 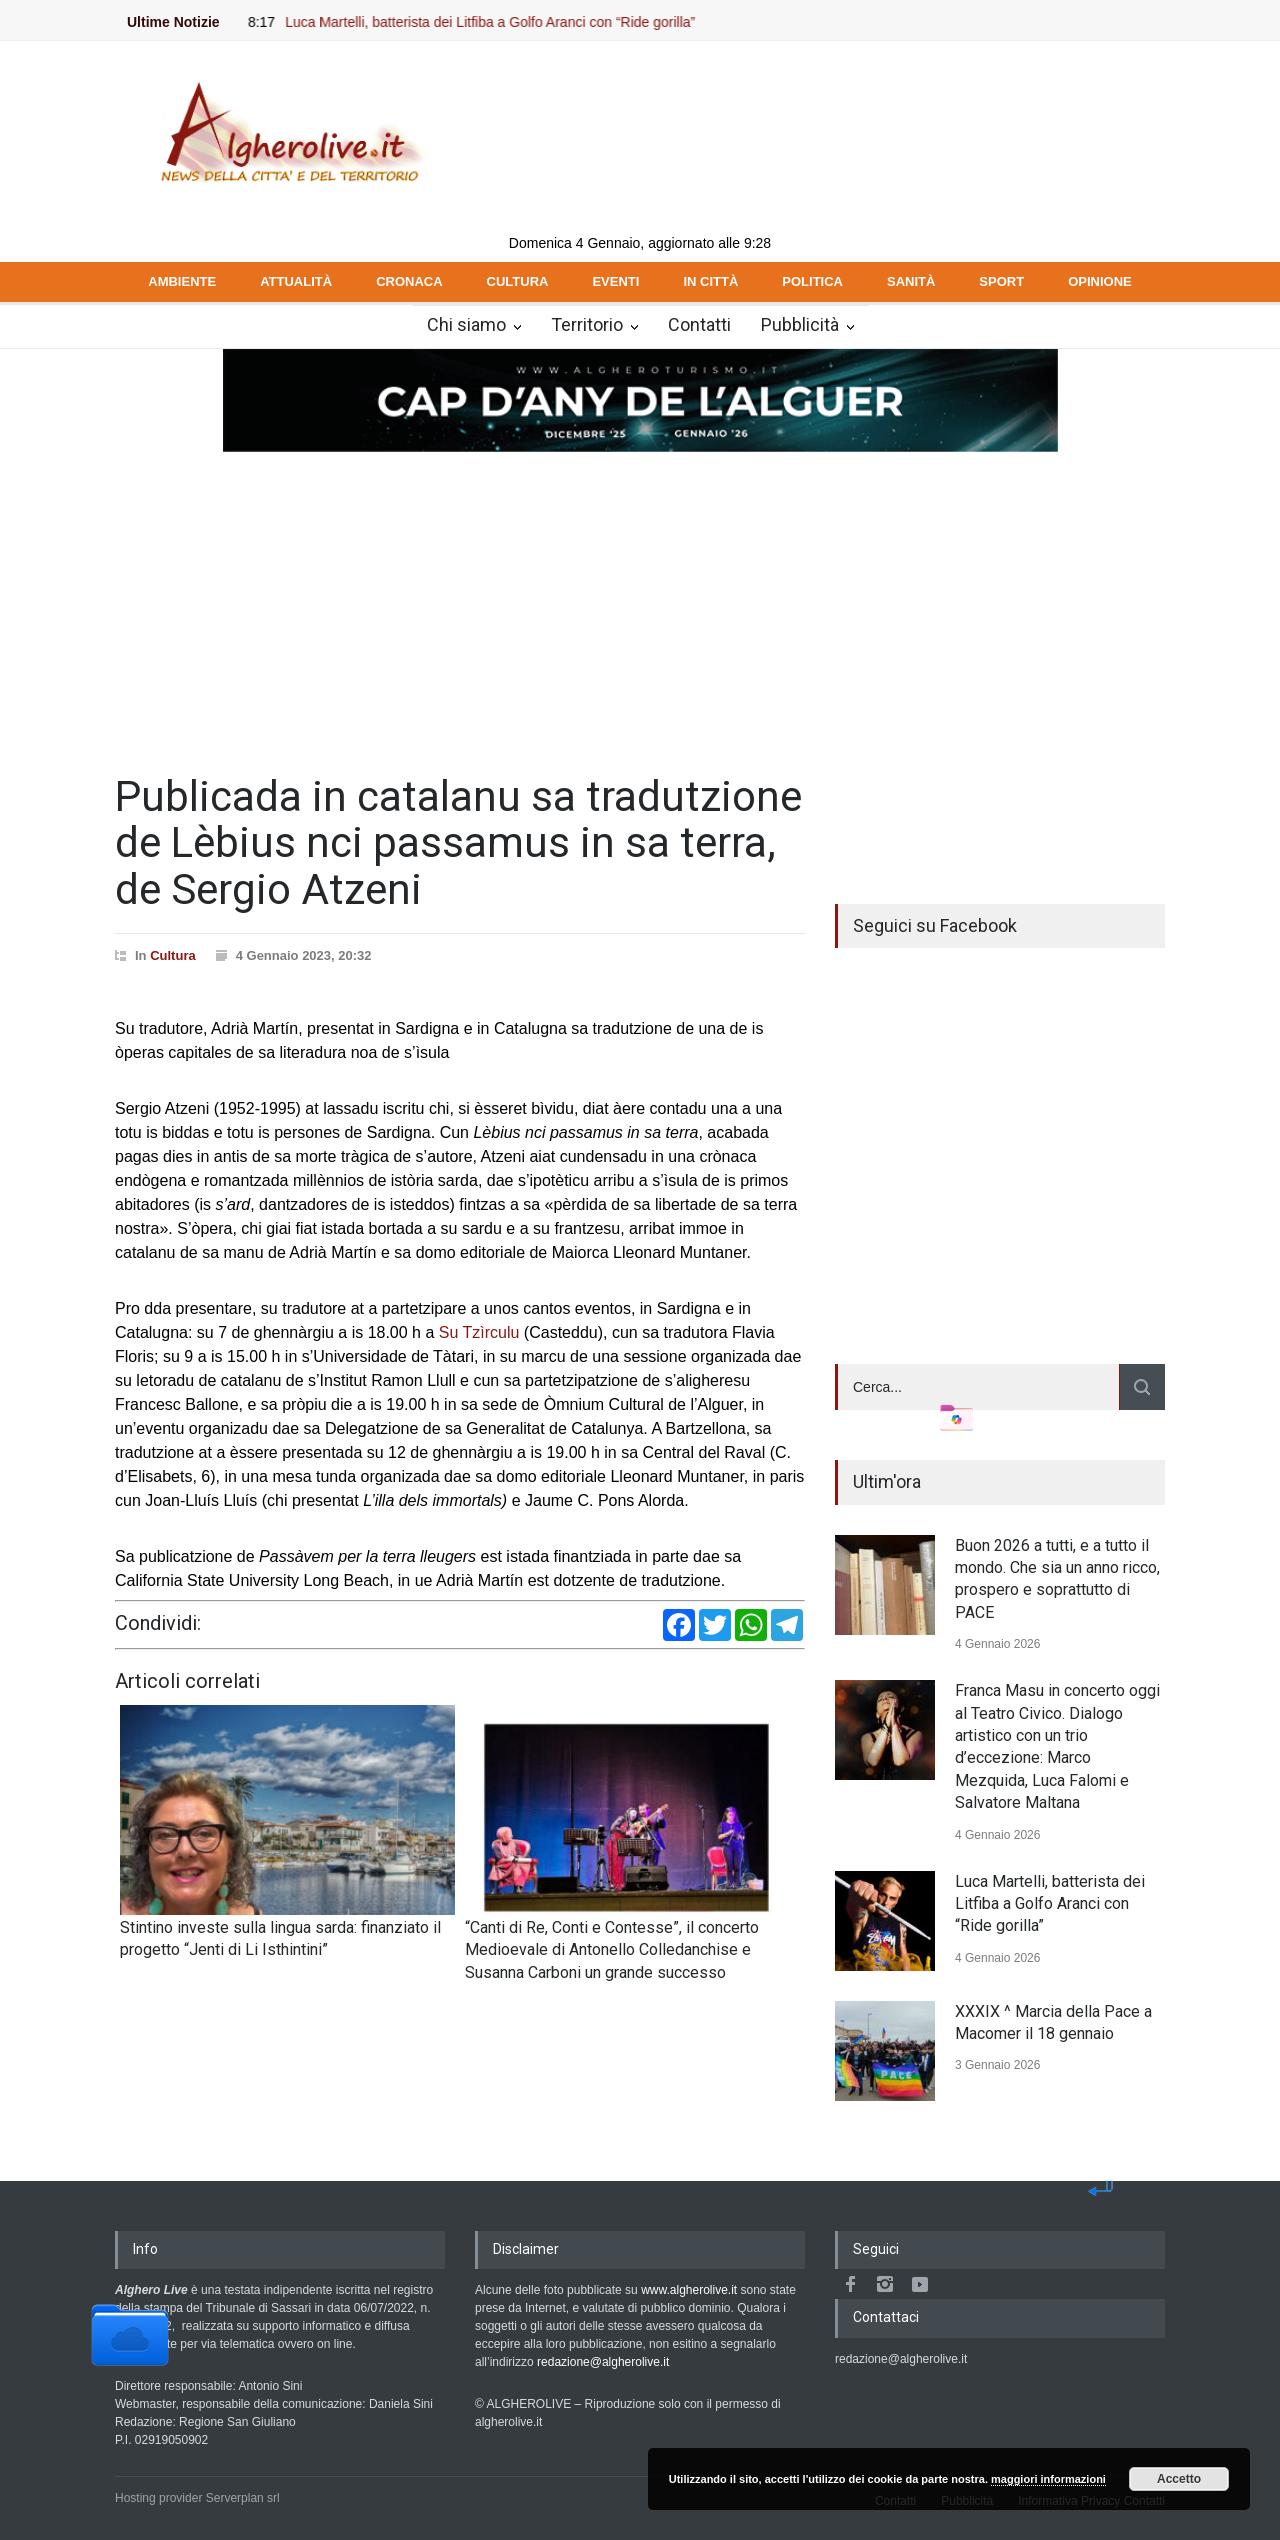 I want to click on open folder containing microsoft copilot 365 files, so click(x=956, y=1418).